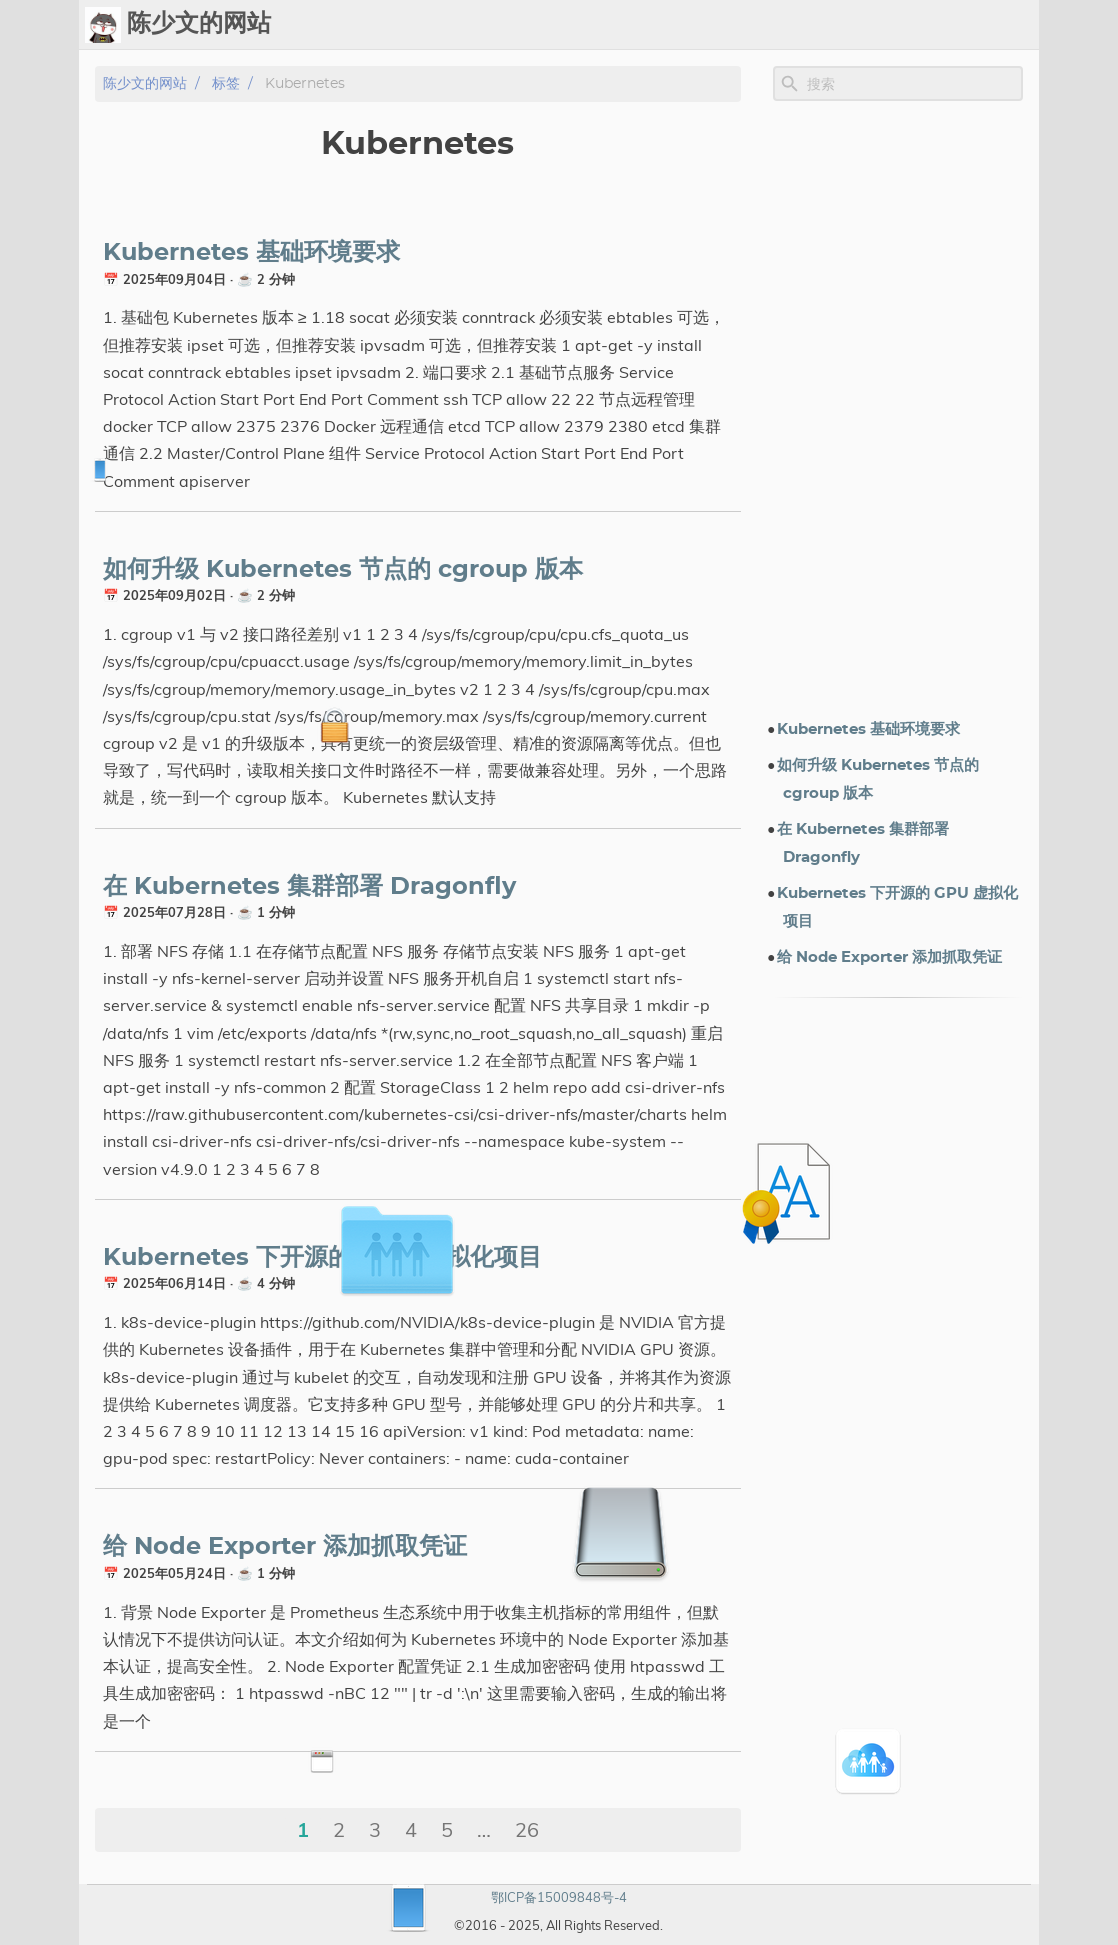 The height and width of the screenshot is (1945, 1118). Describe the element at coordinates (397, 1250) in the screenshot. I see `access shared network folder` at that location.